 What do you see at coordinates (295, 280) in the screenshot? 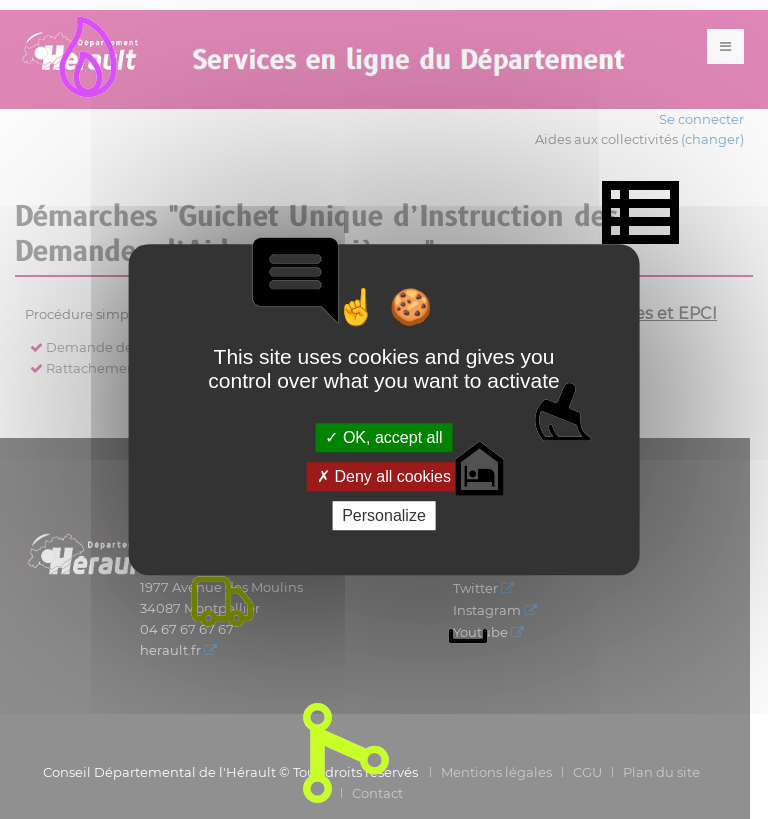
I see `open comments section` at bounding box center [295, 280].